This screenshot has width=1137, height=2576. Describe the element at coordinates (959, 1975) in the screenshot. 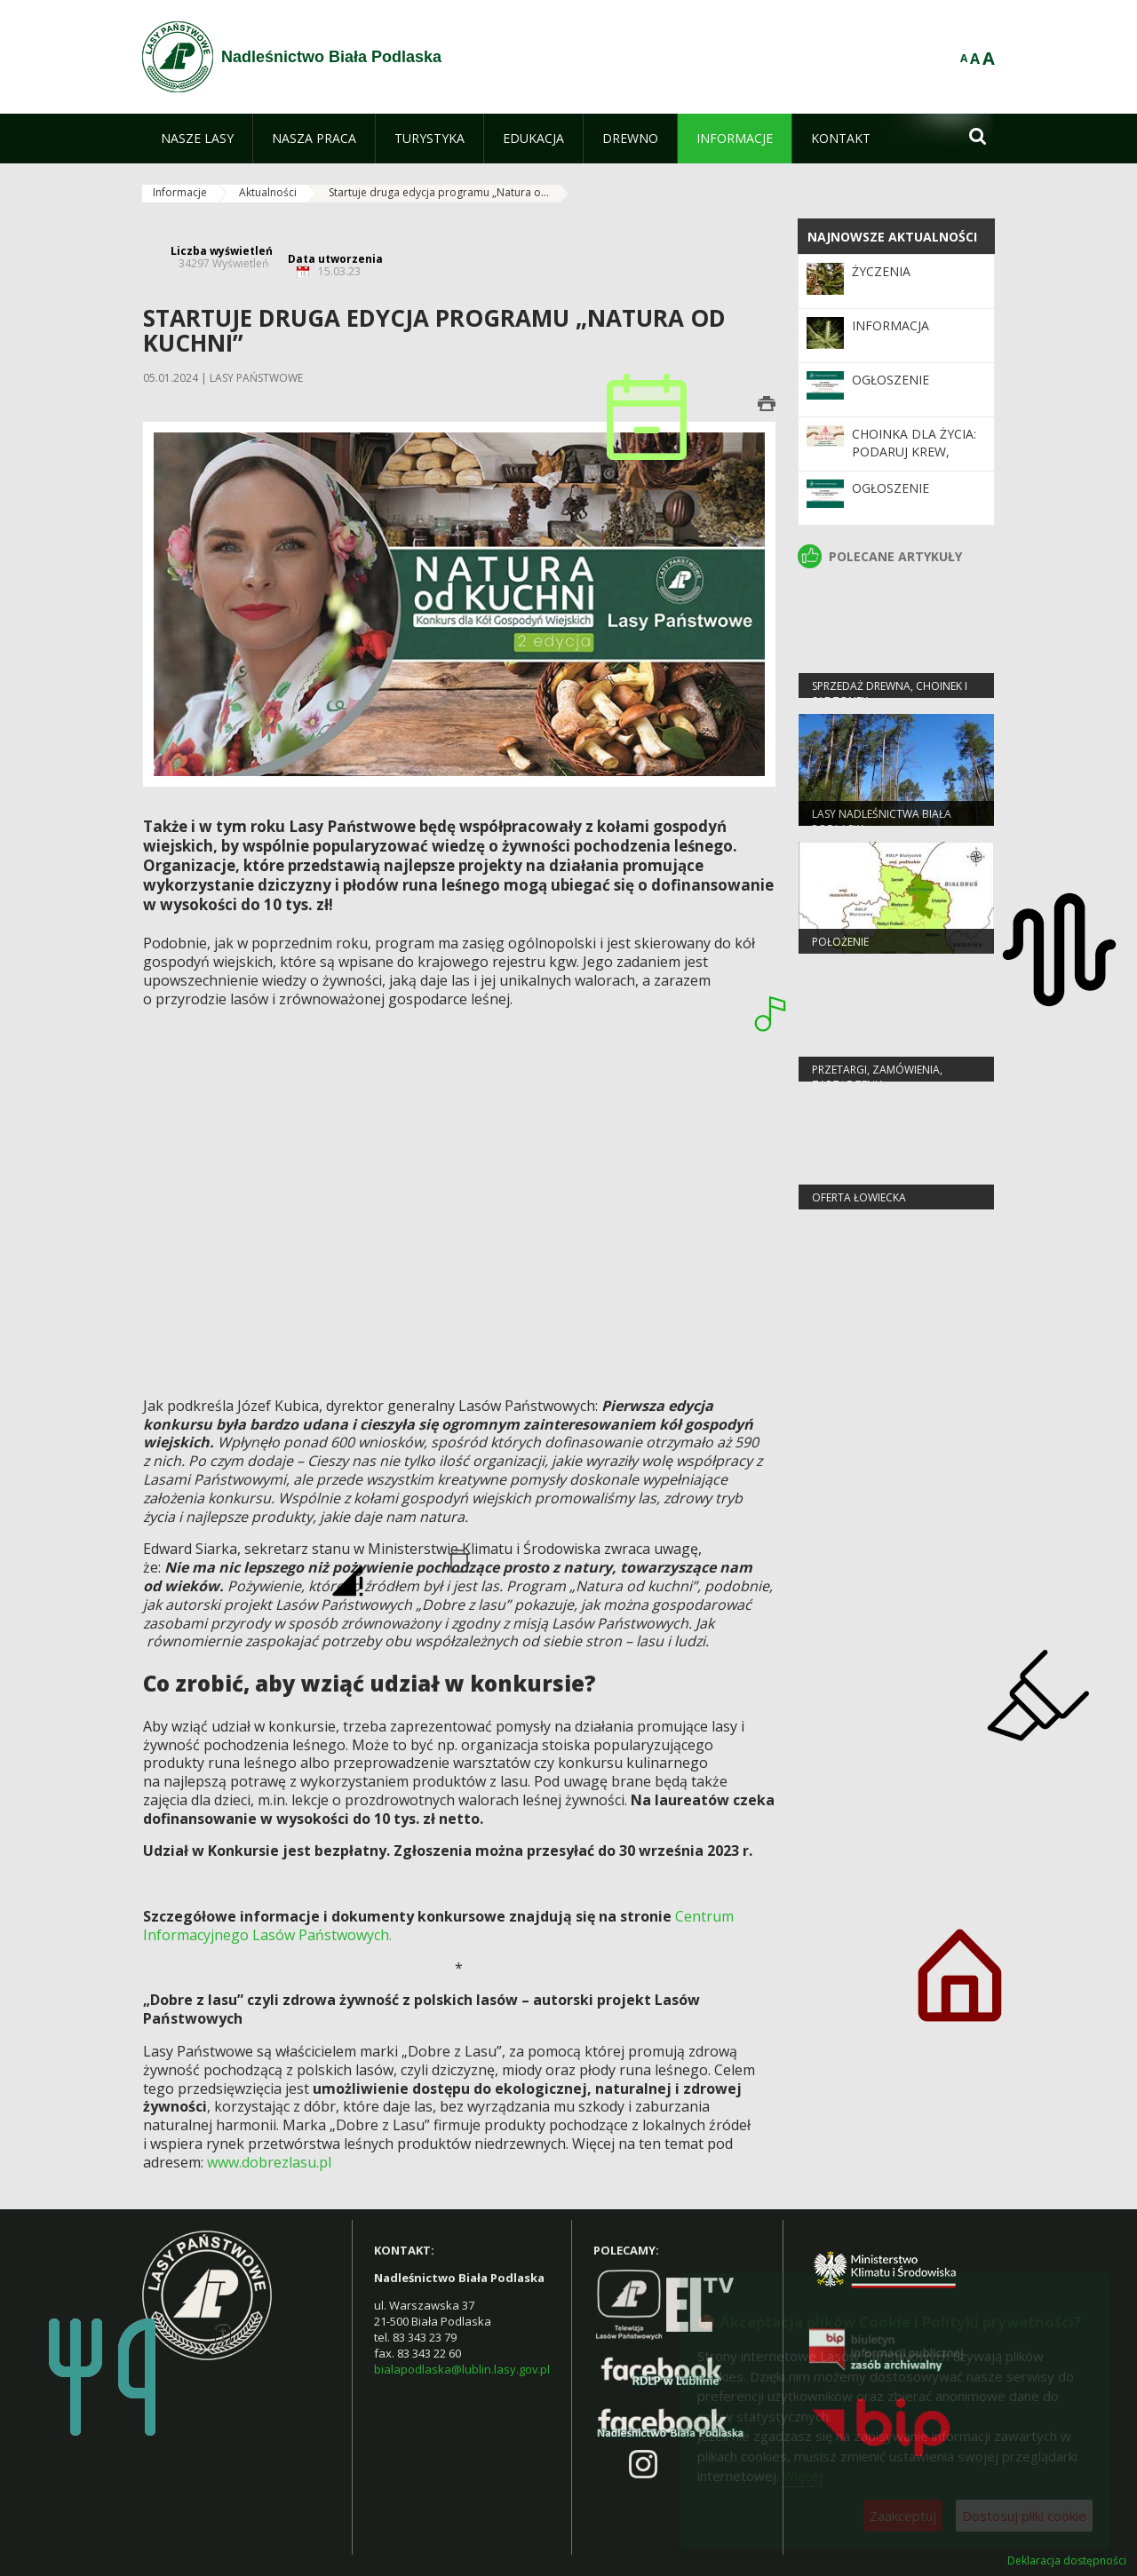

I see `navigate to home screen` at that location.